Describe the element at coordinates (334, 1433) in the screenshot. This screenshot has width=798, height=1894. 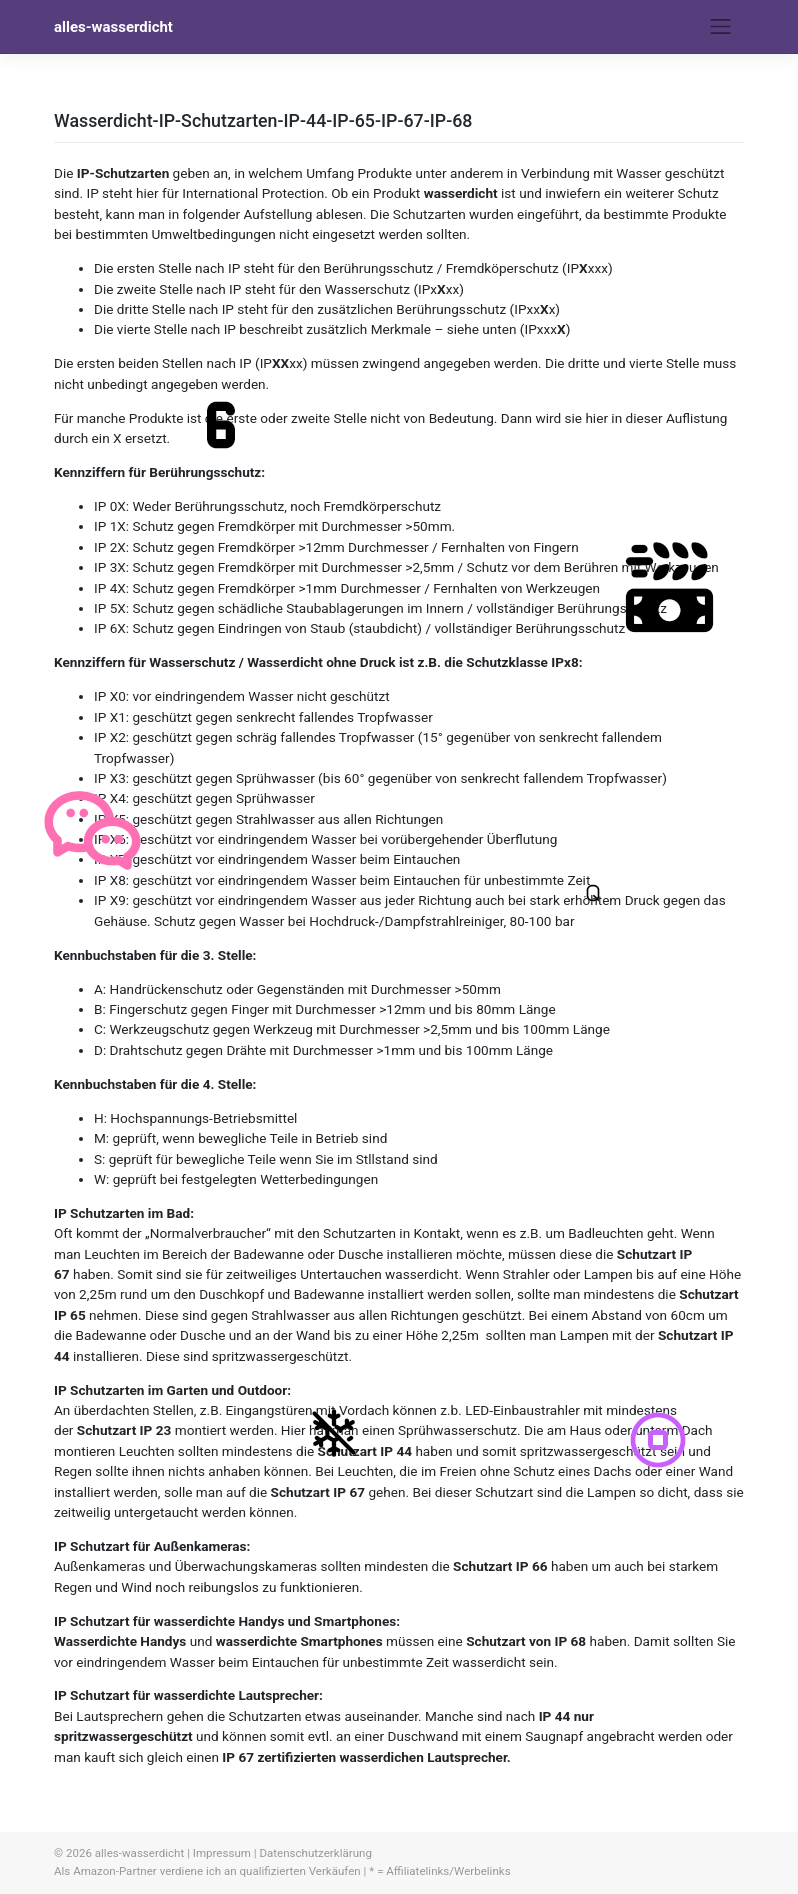
I see `disable cooling or air conditioning mode` at that location.